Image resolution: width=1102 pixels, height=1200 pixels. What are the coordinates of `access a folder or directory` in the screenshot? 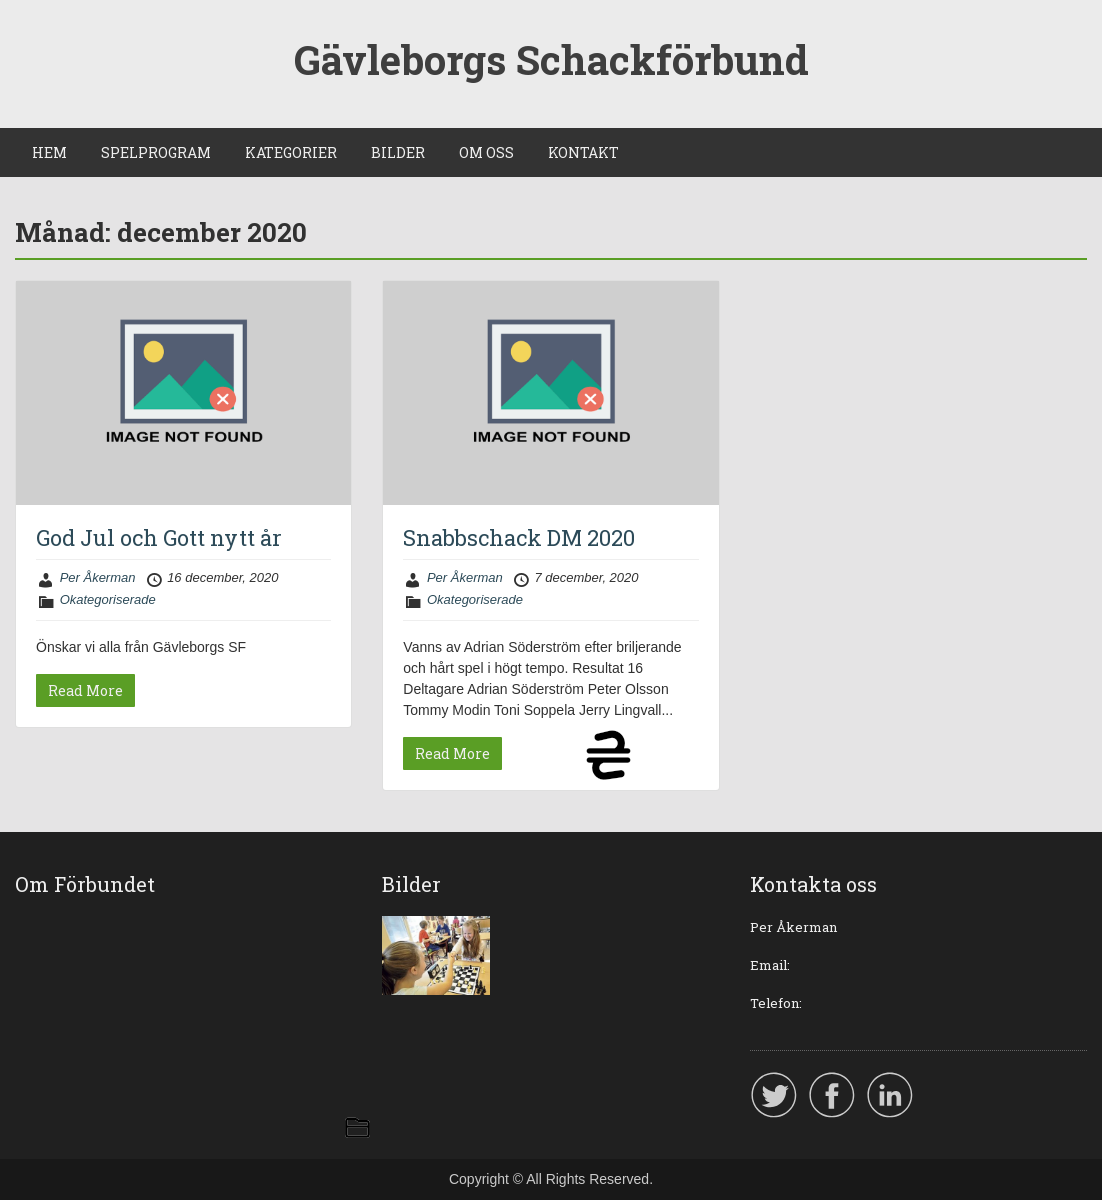 It's located at (357, 1128).